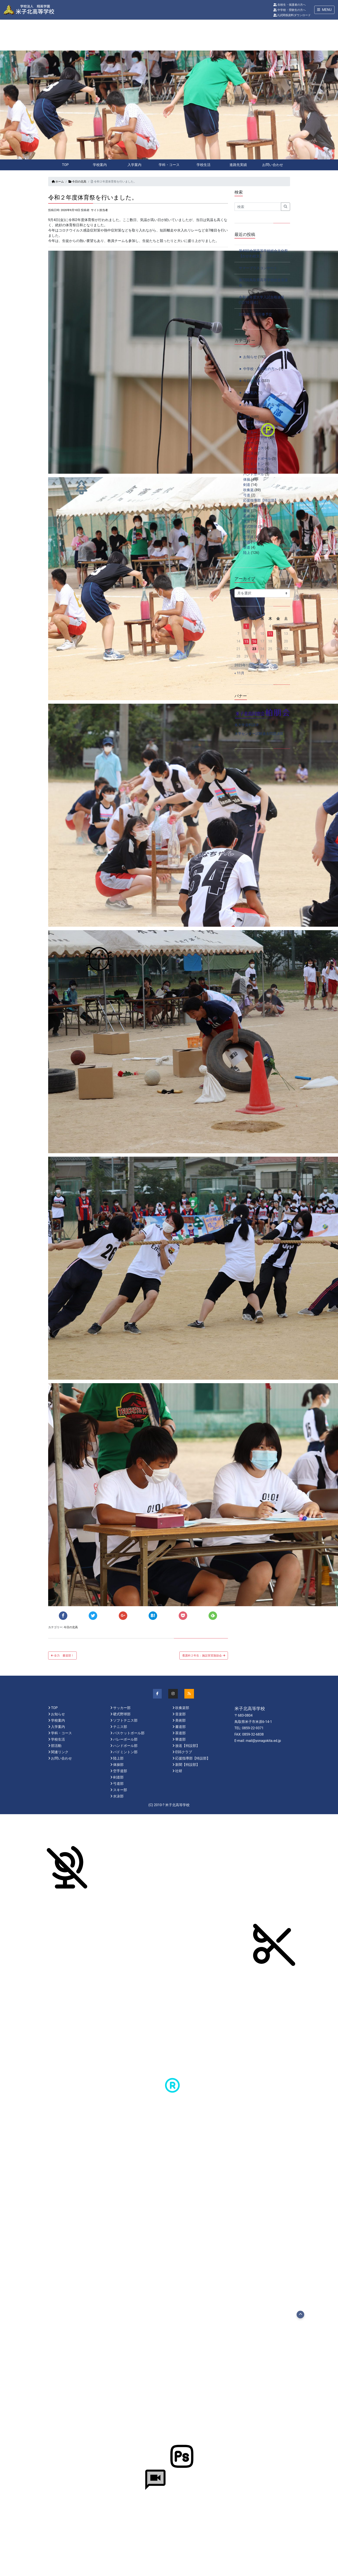 The height and width of the screenshot is (2576, 338). Describe the element at coordinates (67, 1868) in the screenshot. I see `disable network or internet connection` at that location.